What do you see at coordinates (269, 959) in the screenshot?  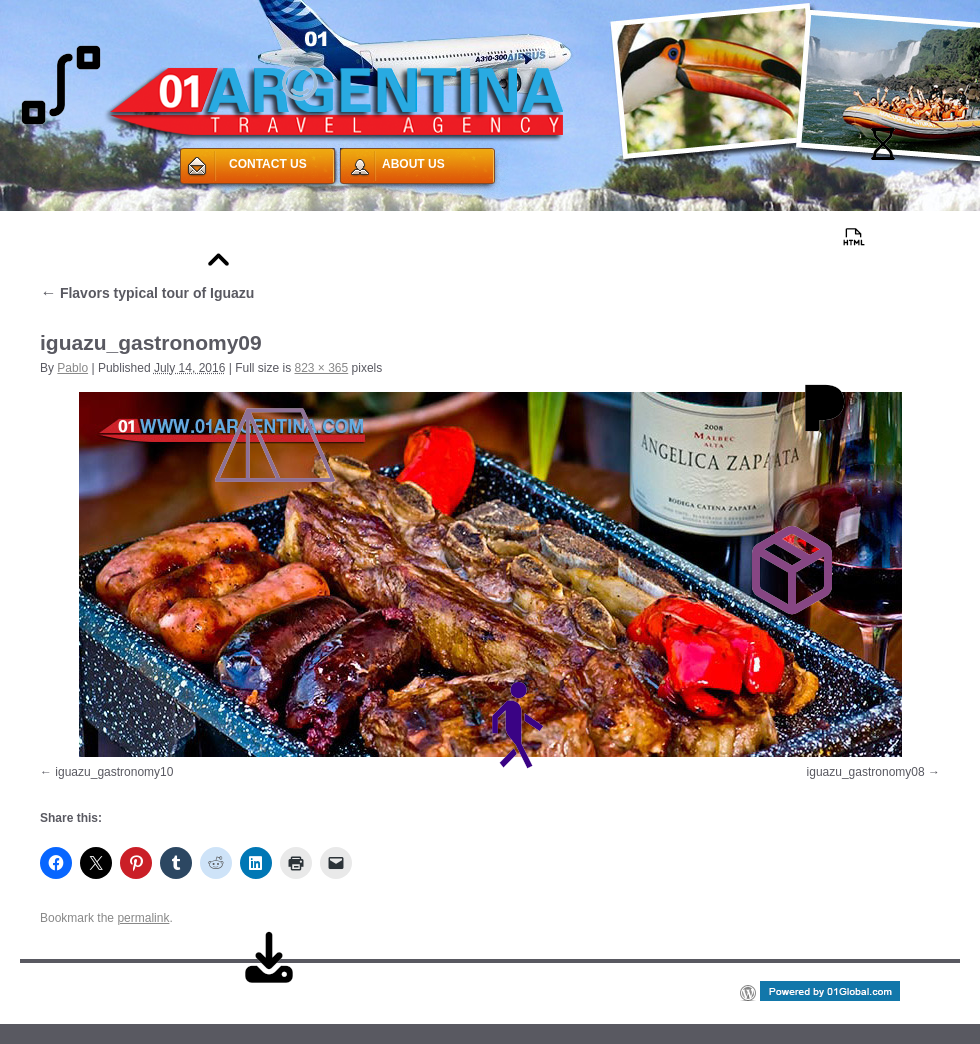 I see `download a file to your device` at bounding box center [269, 959].